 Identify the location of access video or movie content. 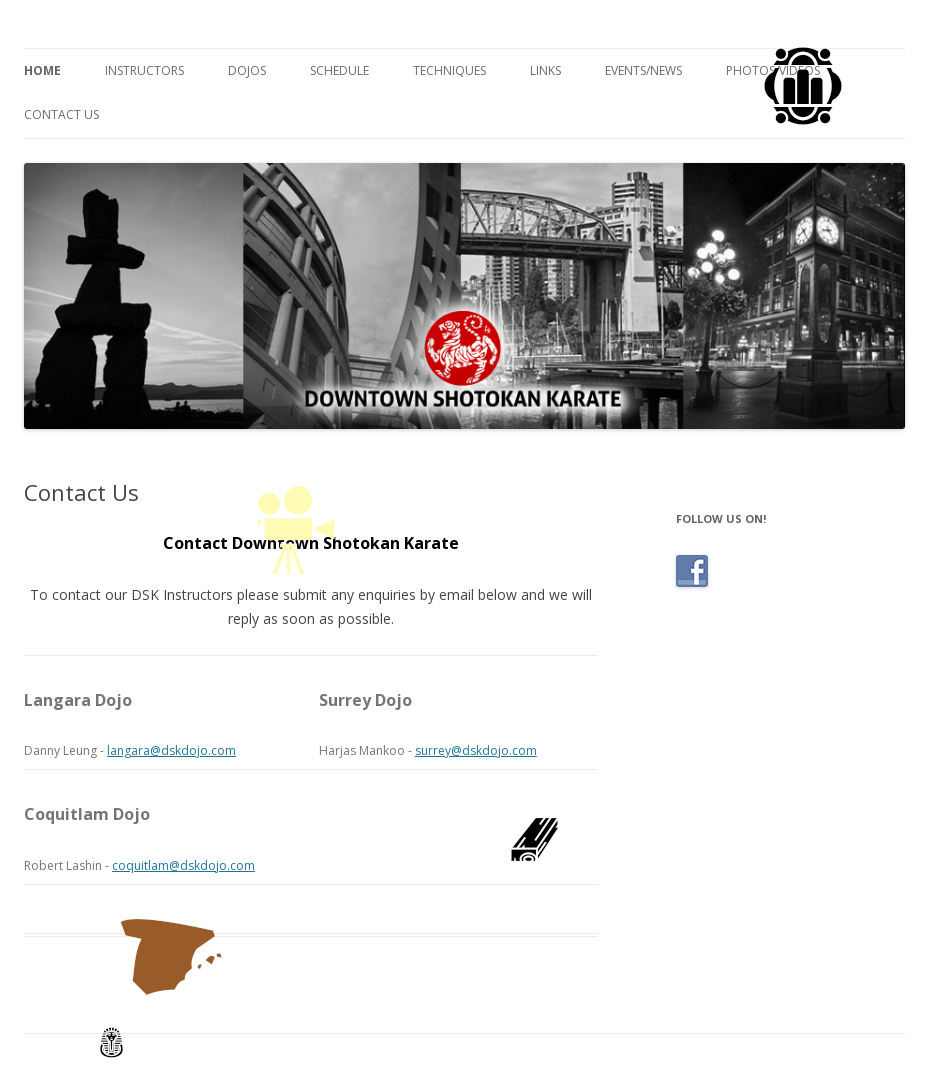
(296, 527).